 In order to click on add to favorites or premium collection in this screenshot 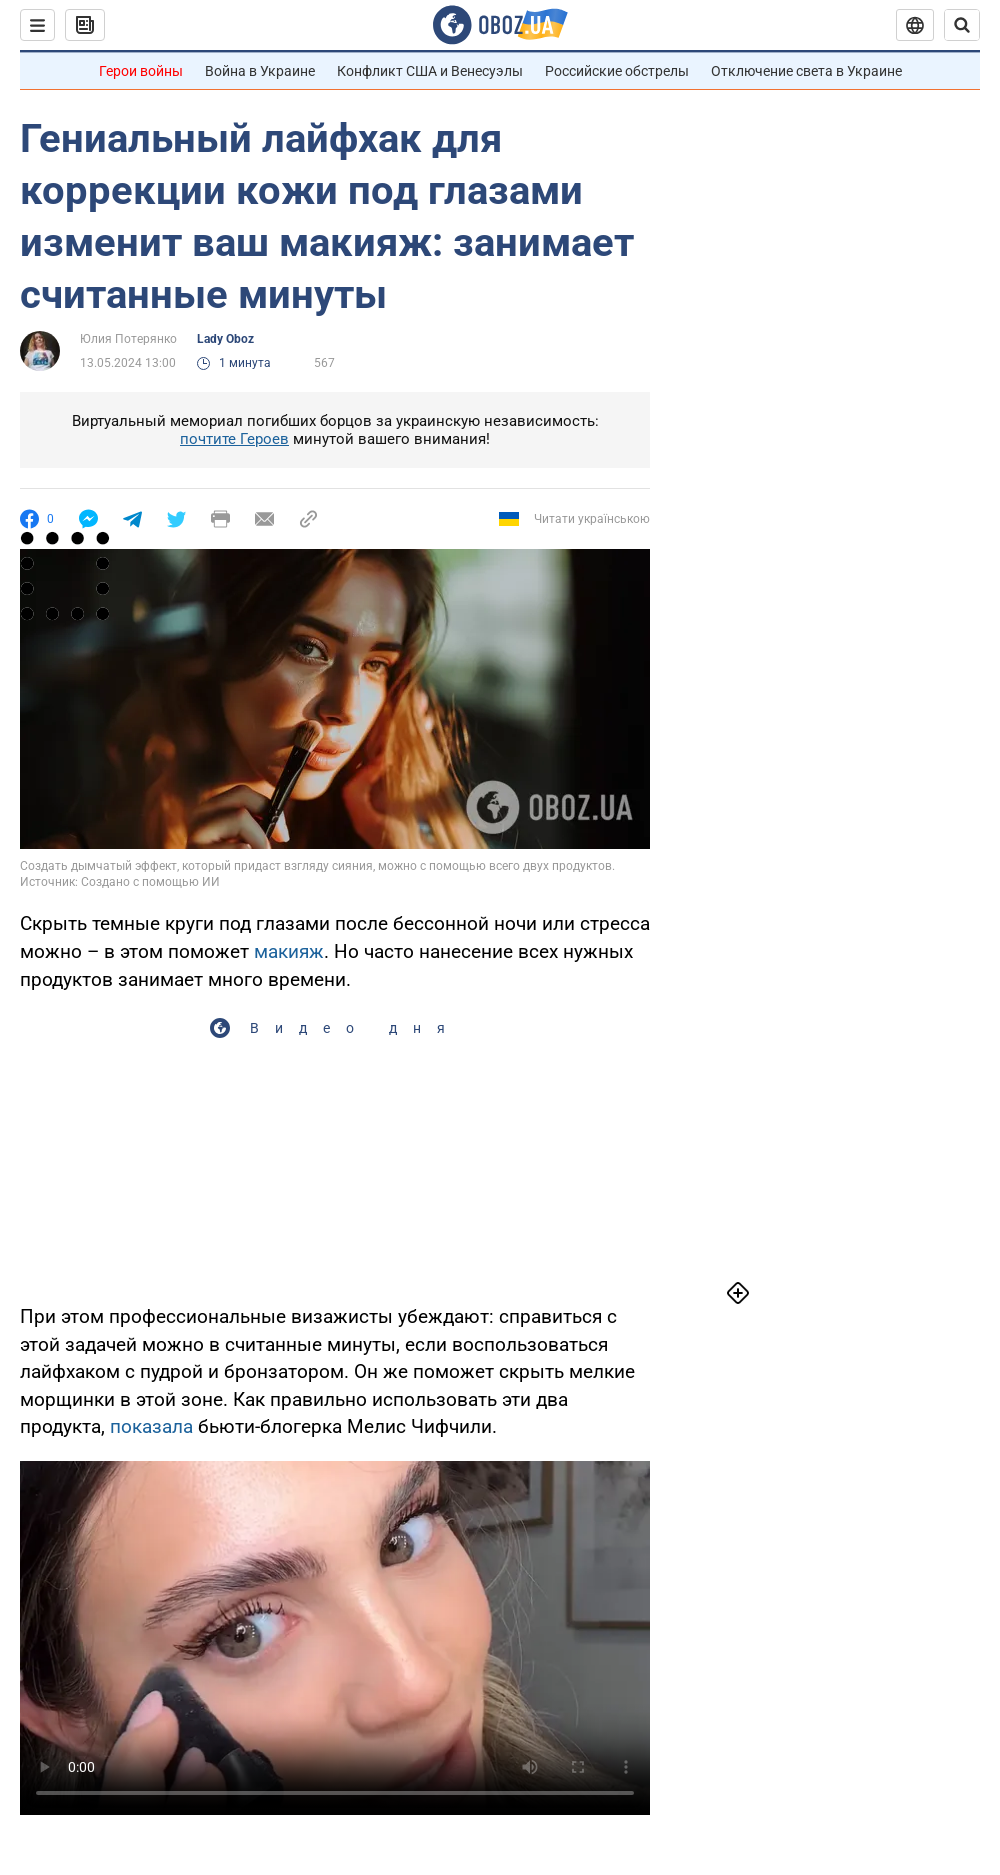, I will do `click(738, 1293)`.